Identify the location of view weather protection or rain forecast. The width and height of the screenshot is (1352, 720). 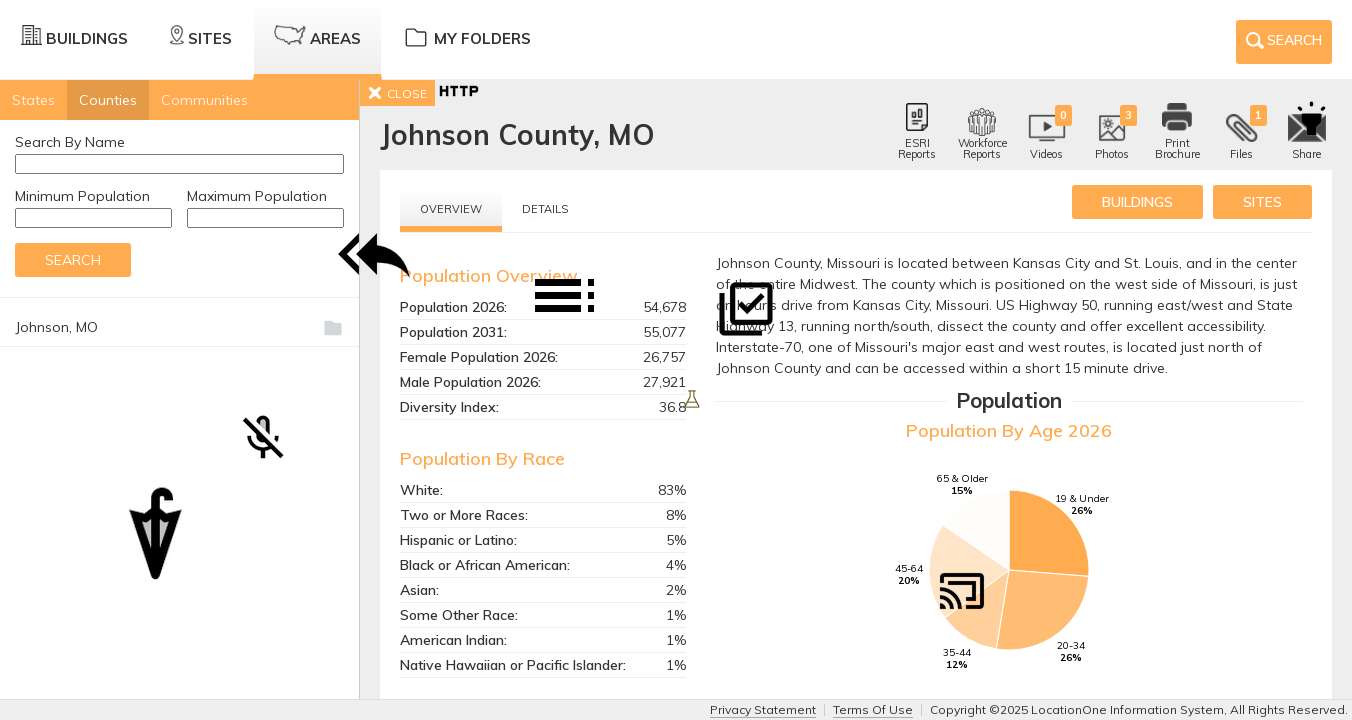
(155, 535).